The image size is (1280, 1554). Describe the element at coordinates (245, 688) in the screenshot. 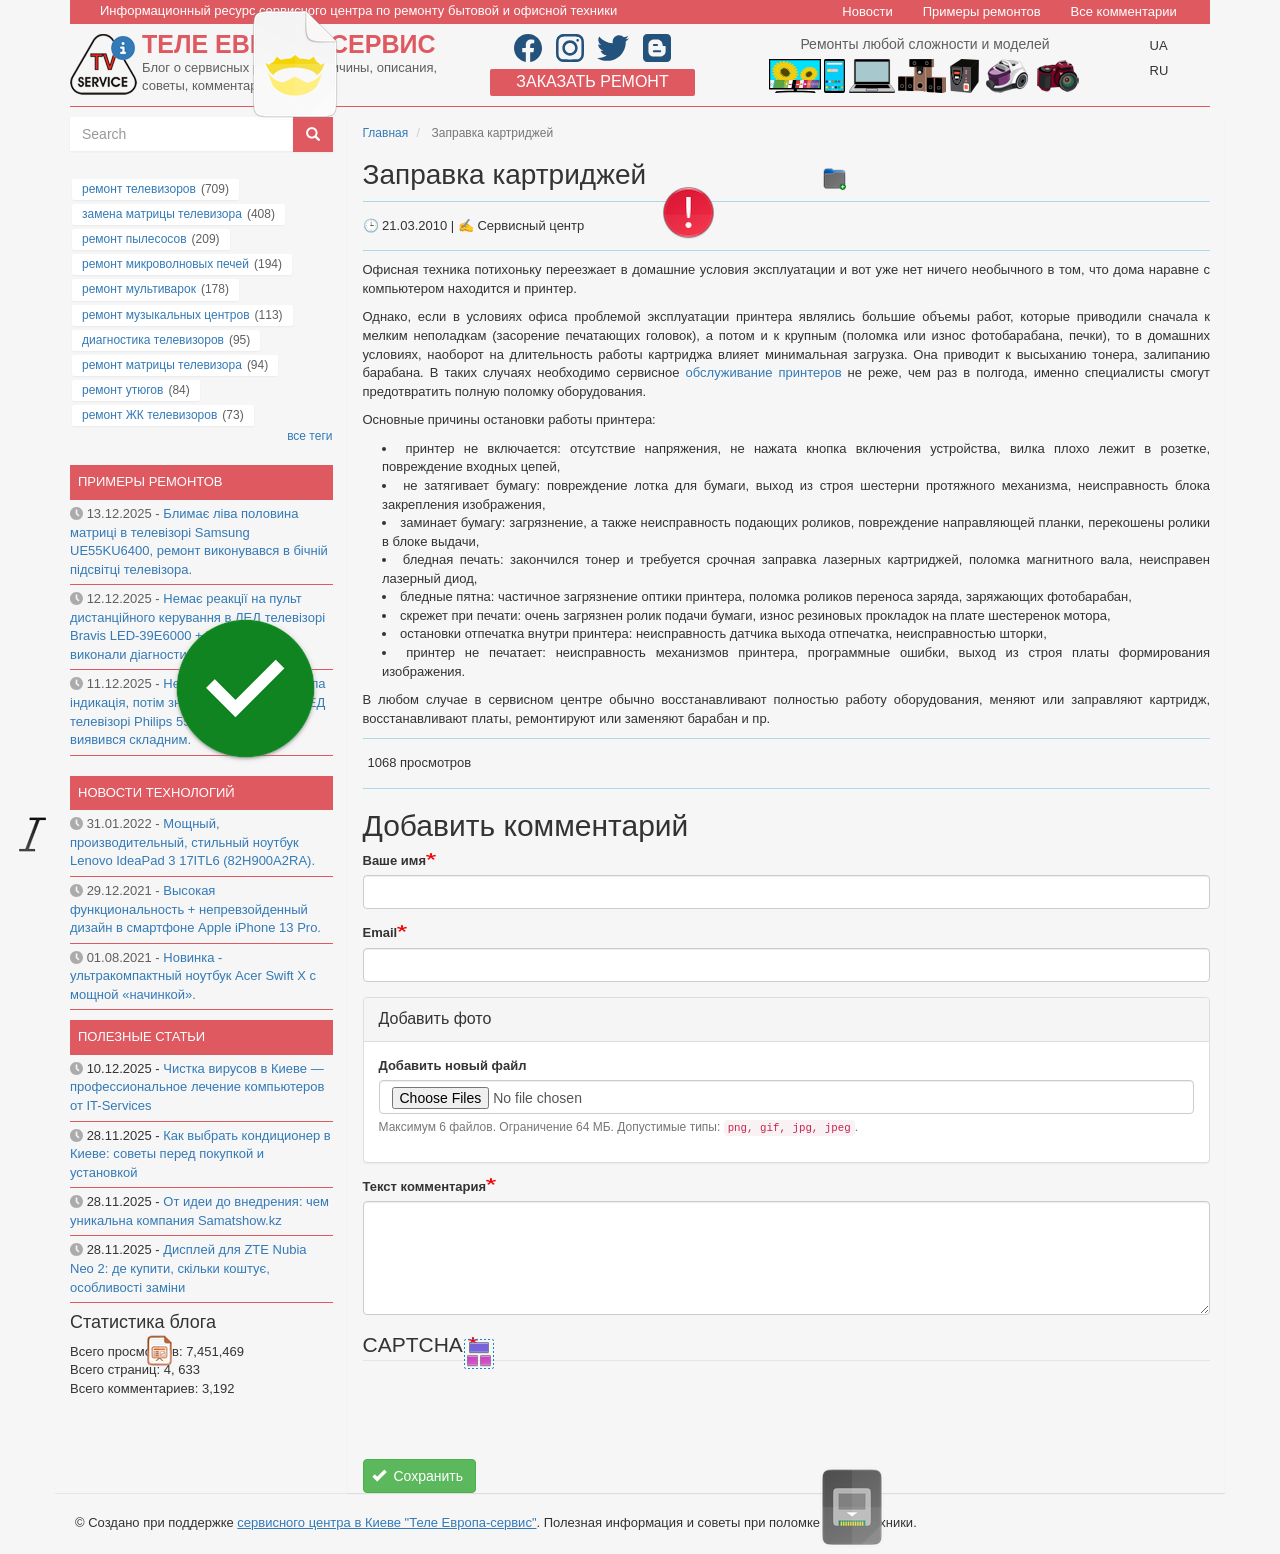

I see `confirm or approve an action` at that location.